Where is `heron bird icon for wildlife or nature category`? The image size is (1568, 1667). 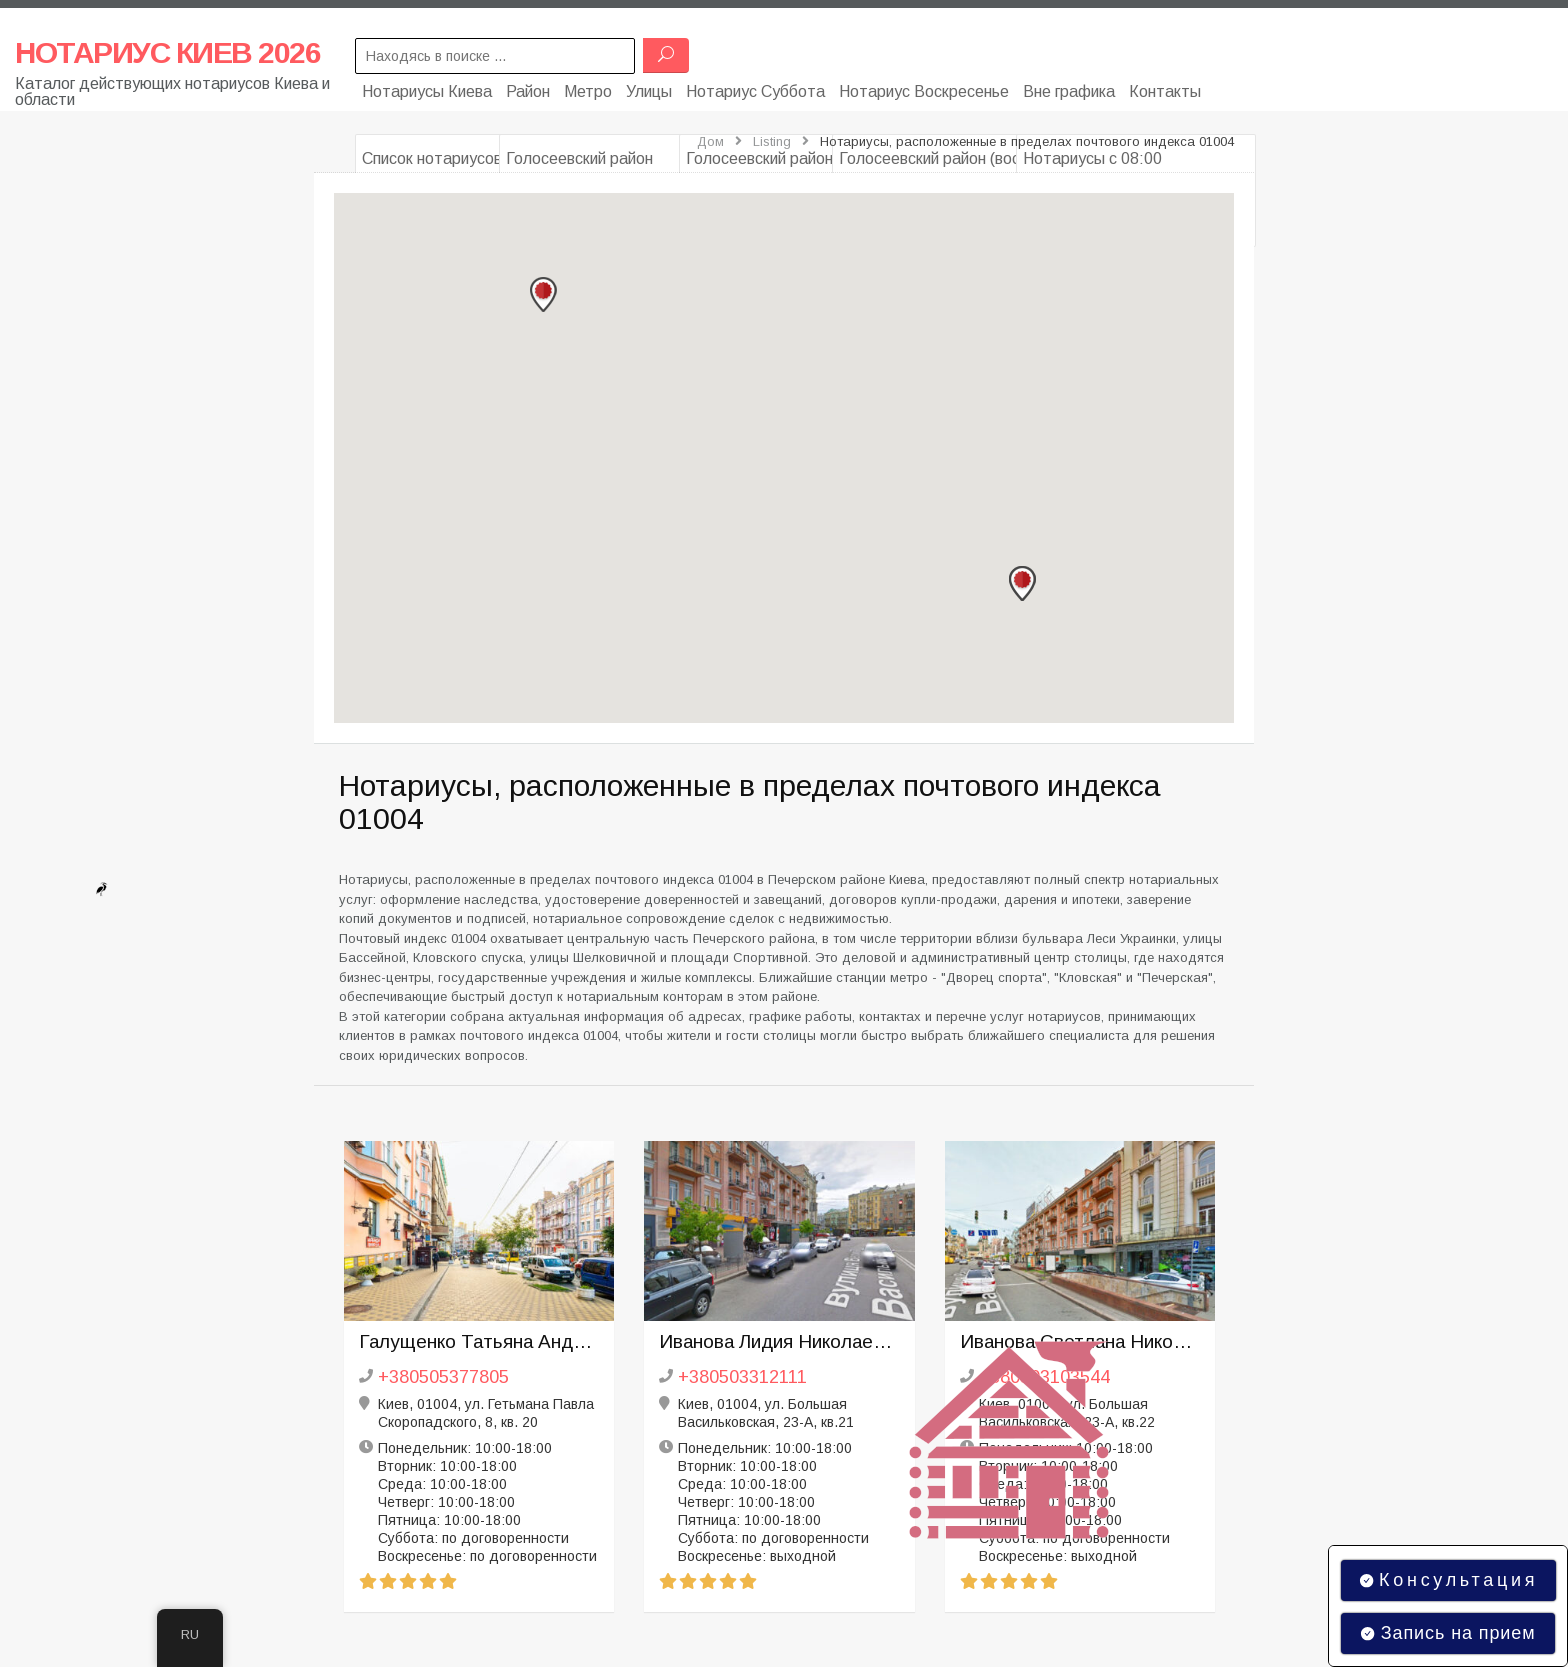 heron bird icon for wildlife or nature category is located at coordinates (102, 889).